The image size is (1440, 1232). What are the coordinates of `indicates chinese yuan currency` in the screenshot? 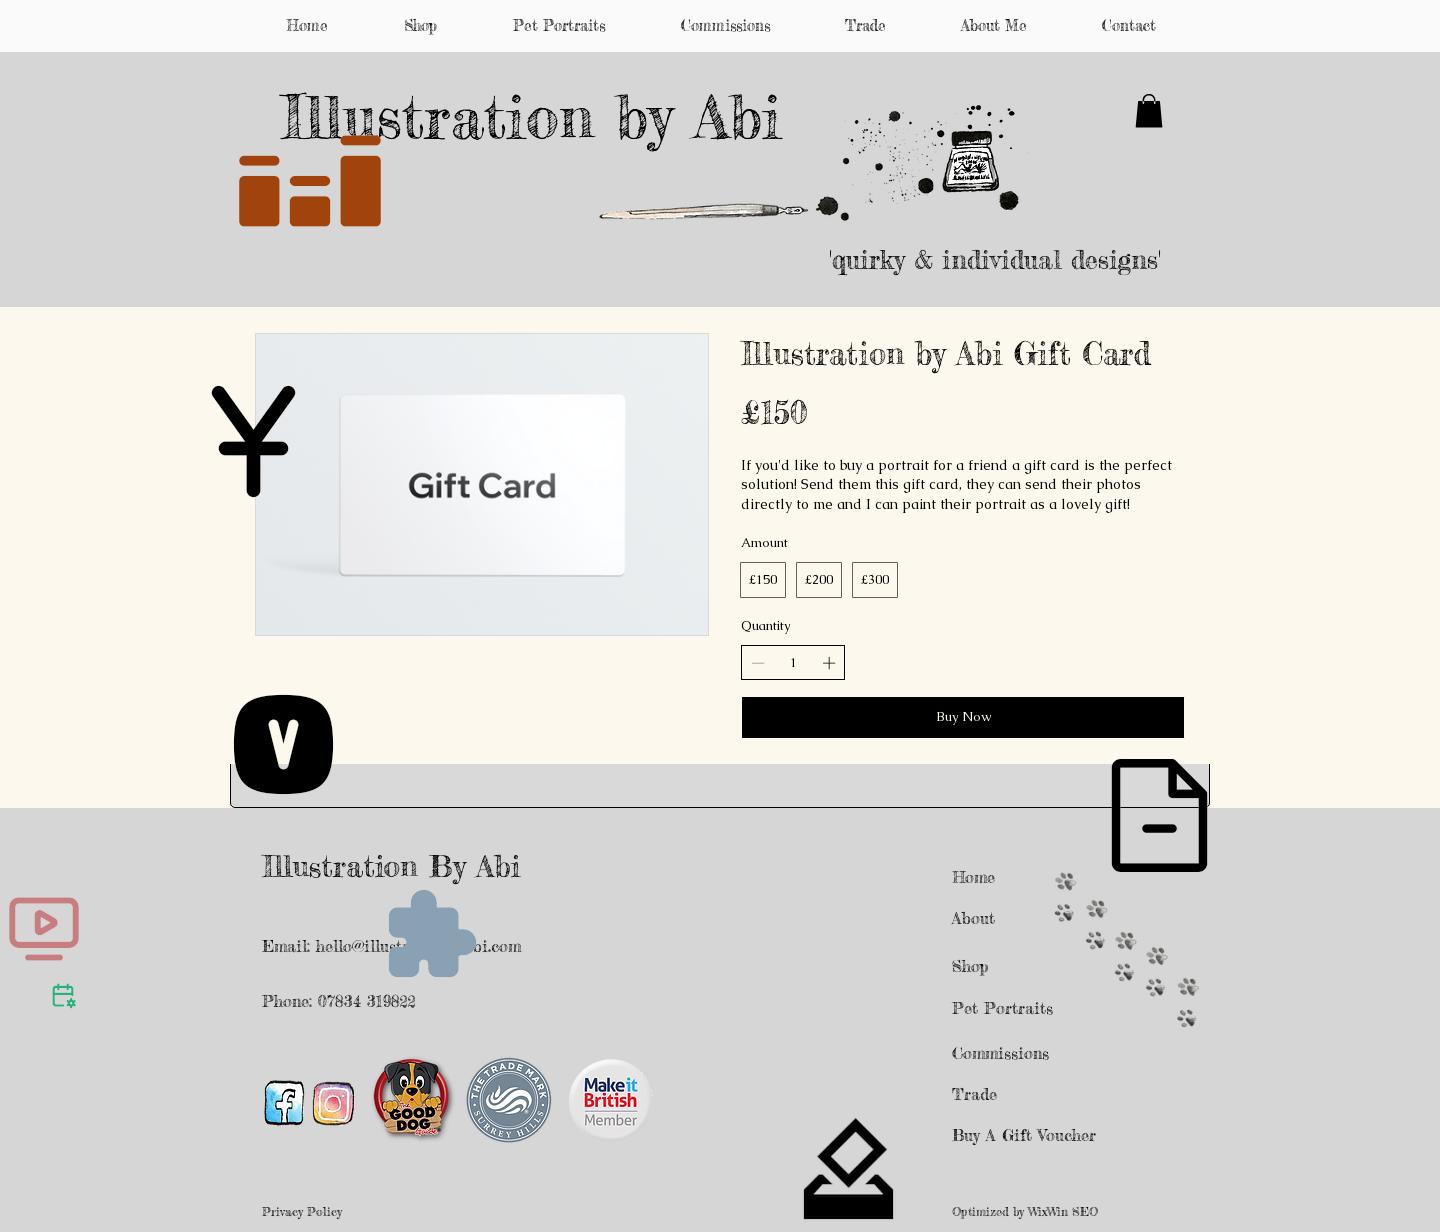 It's located at (253, 441).